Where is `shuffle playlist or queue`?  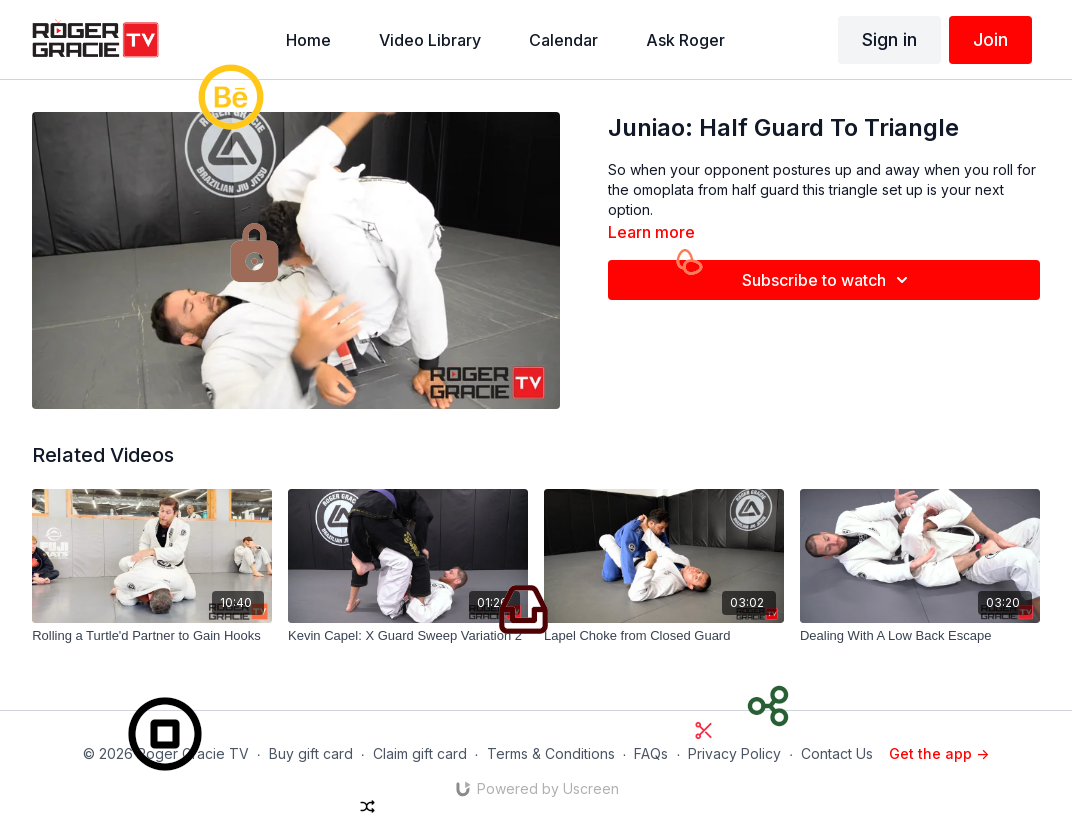
shuffle playlist or queue is located at coordinates (367, 806).